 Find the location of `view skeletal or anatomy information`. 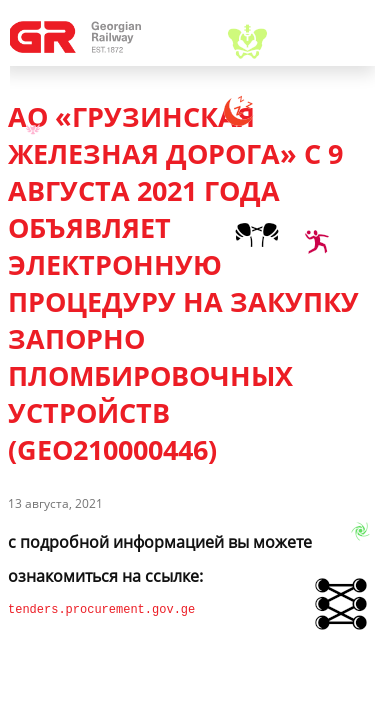

view skeletal or anatomy information is located at coordinates (247, 43).